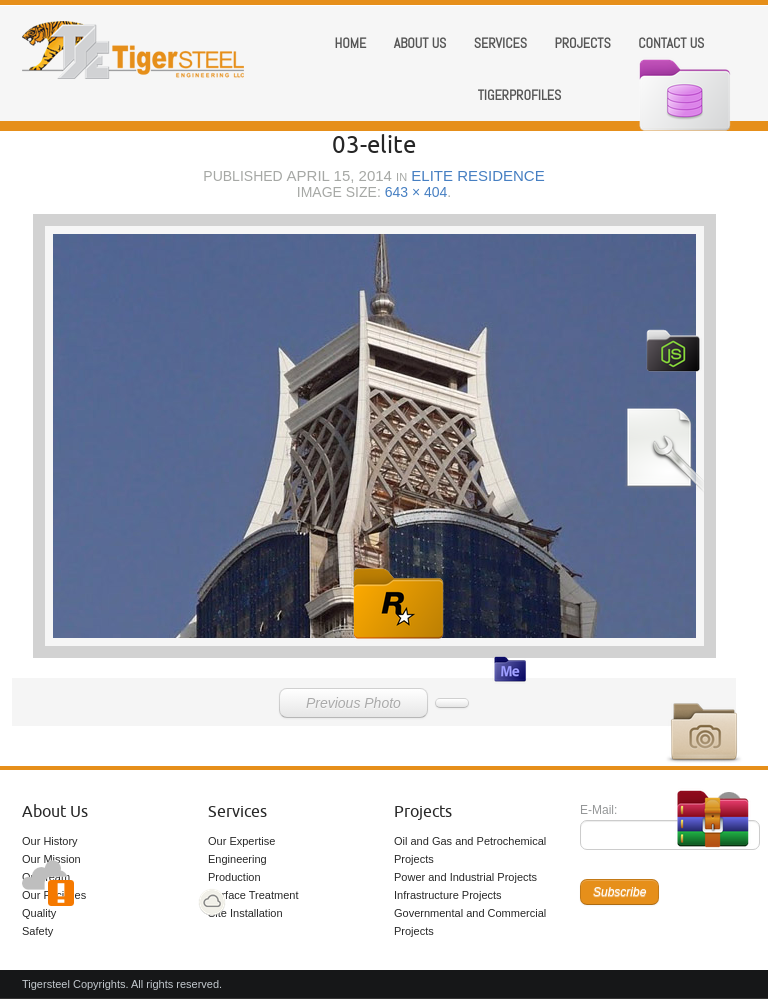 Image resolution: width=768 pixels, height=999 pixels. What do you see at coordinates (684, 97) in the screenshot?
I see `open folder containing LibreOffice Base database files` at bounding box center [684, 97].